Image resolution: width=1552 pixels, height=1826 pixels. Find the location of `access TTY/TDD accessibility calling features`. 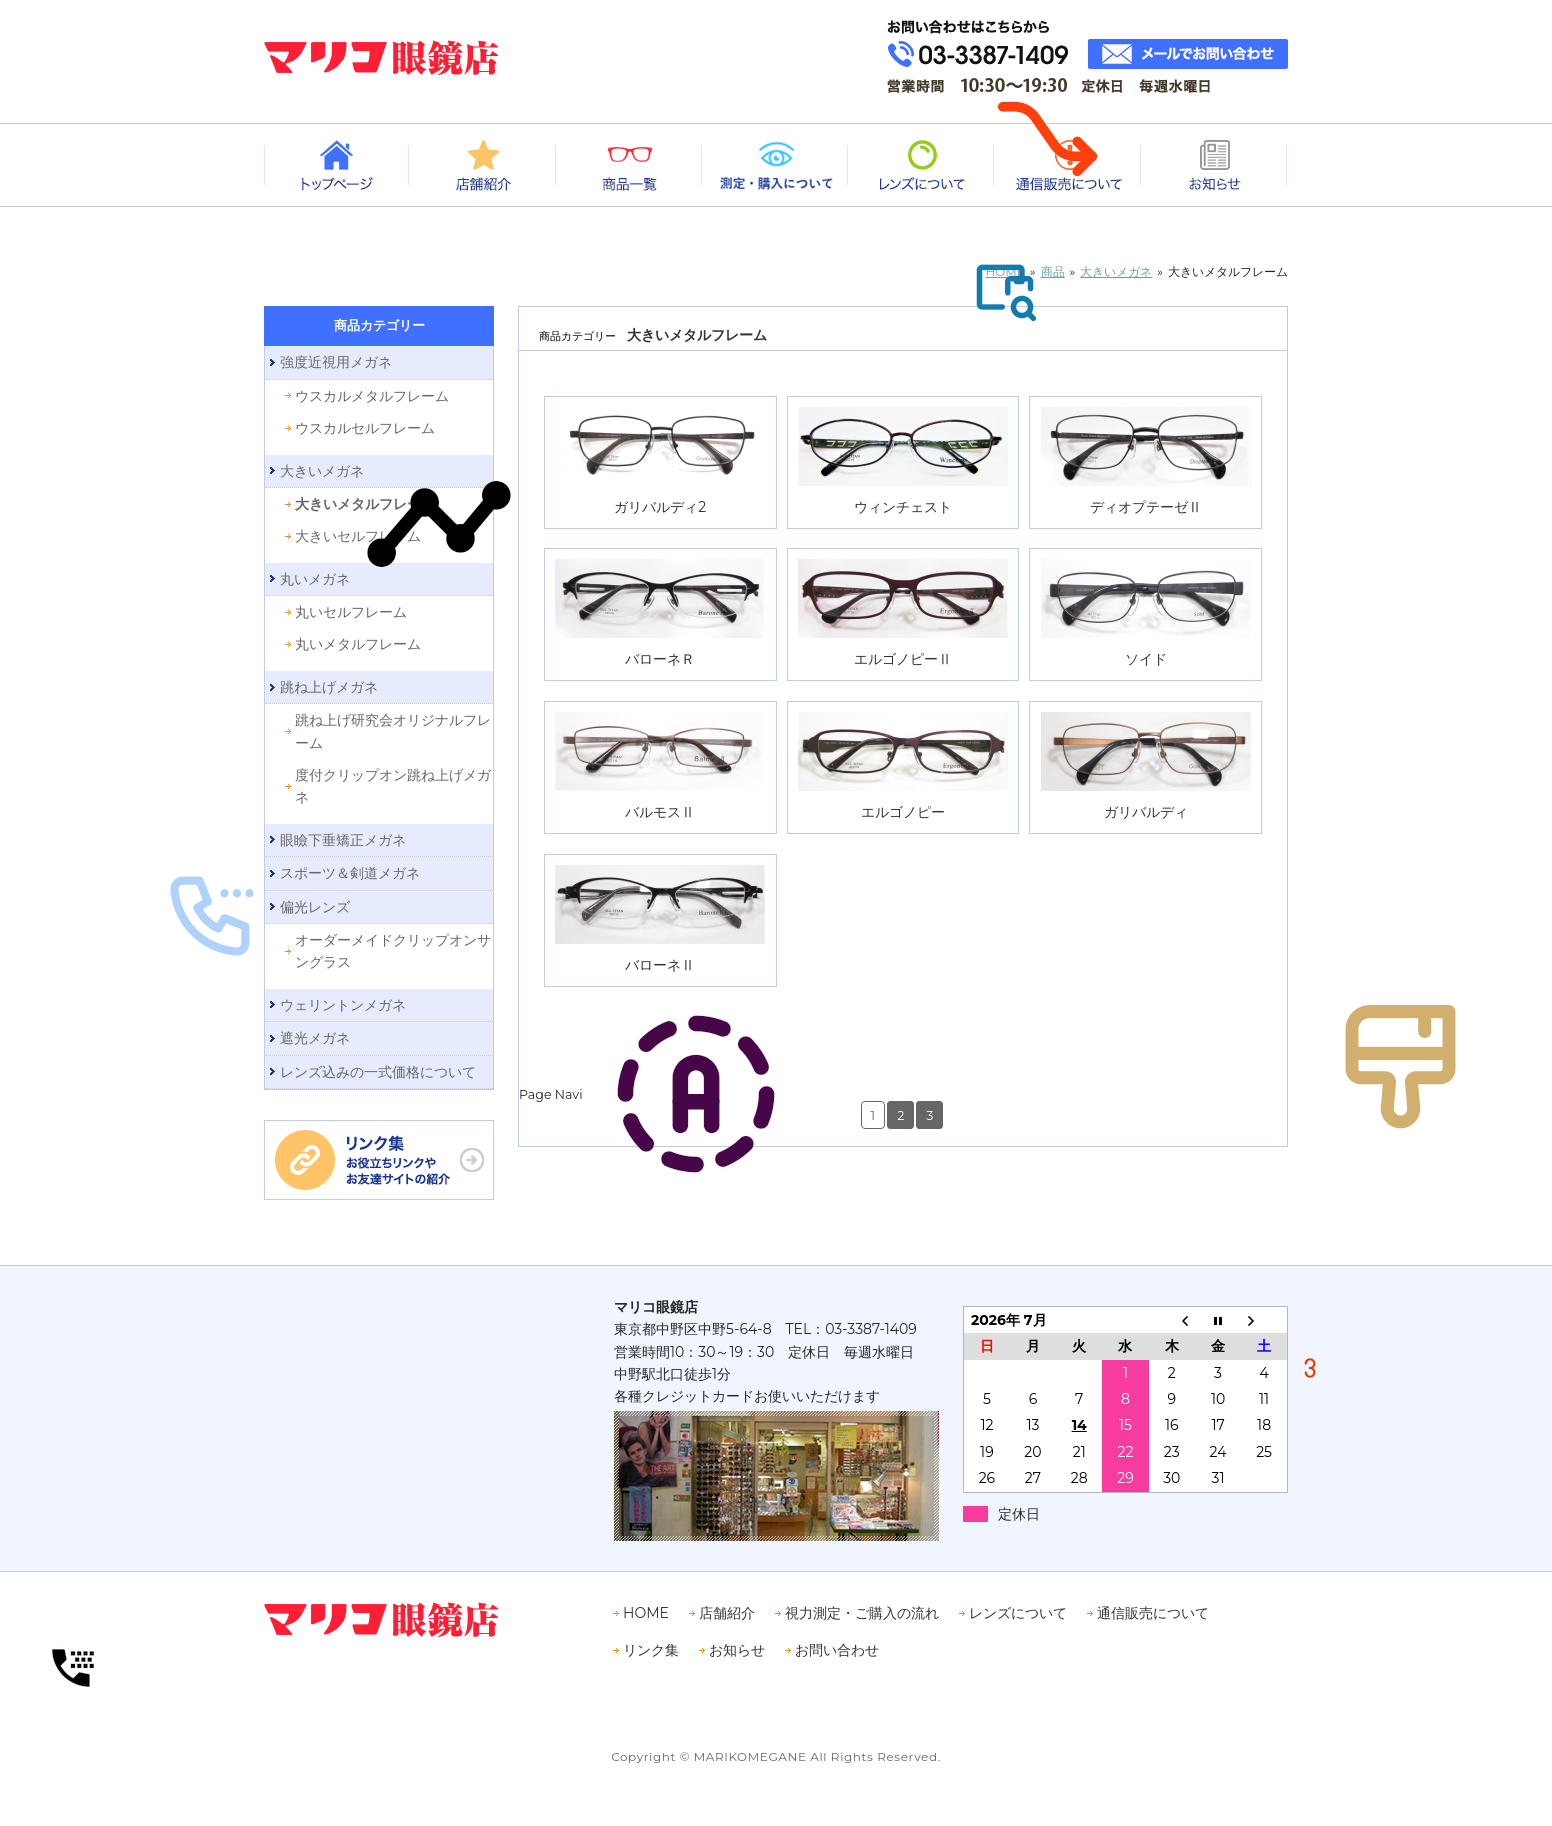

access TTY/TDD accessibility calling features is located at coordinates (73, 1668).